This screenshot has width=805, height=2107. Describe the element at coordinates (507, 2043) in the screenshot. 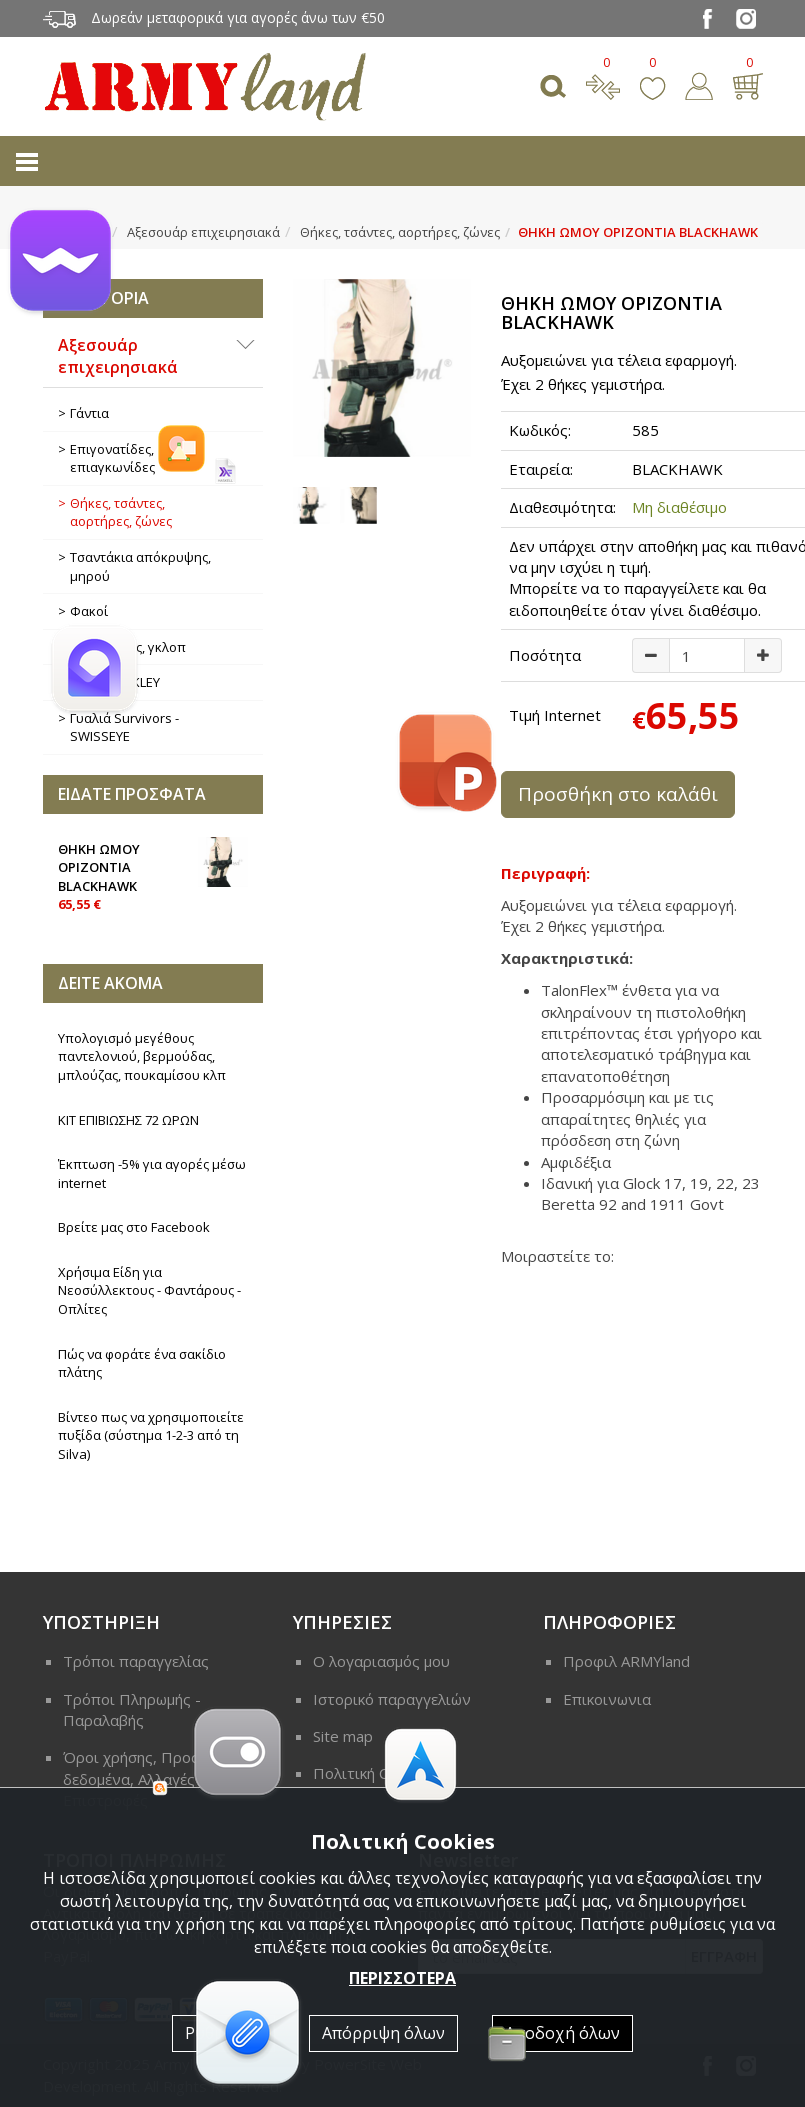

I see `open the file manager` at that location.